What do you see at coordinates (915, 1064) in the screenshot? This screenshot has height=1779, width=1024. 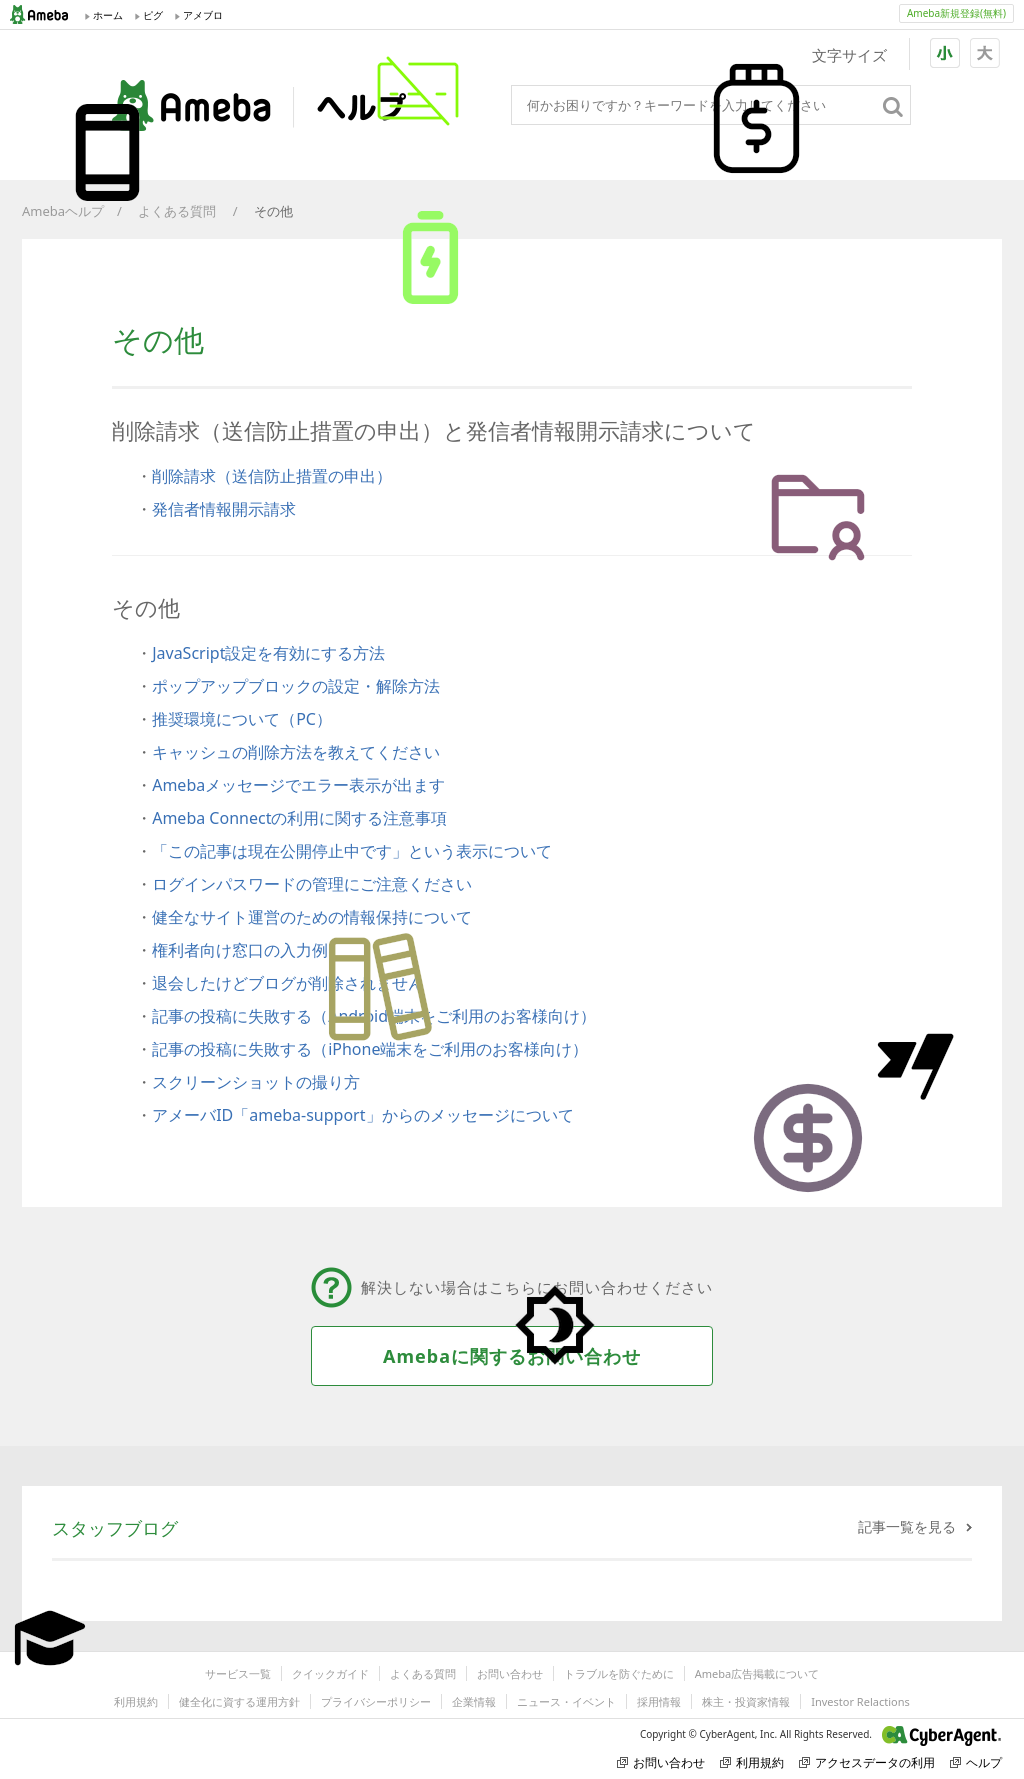 I see `flag or bookmark content for later review` at bounding box center [915, 1064].